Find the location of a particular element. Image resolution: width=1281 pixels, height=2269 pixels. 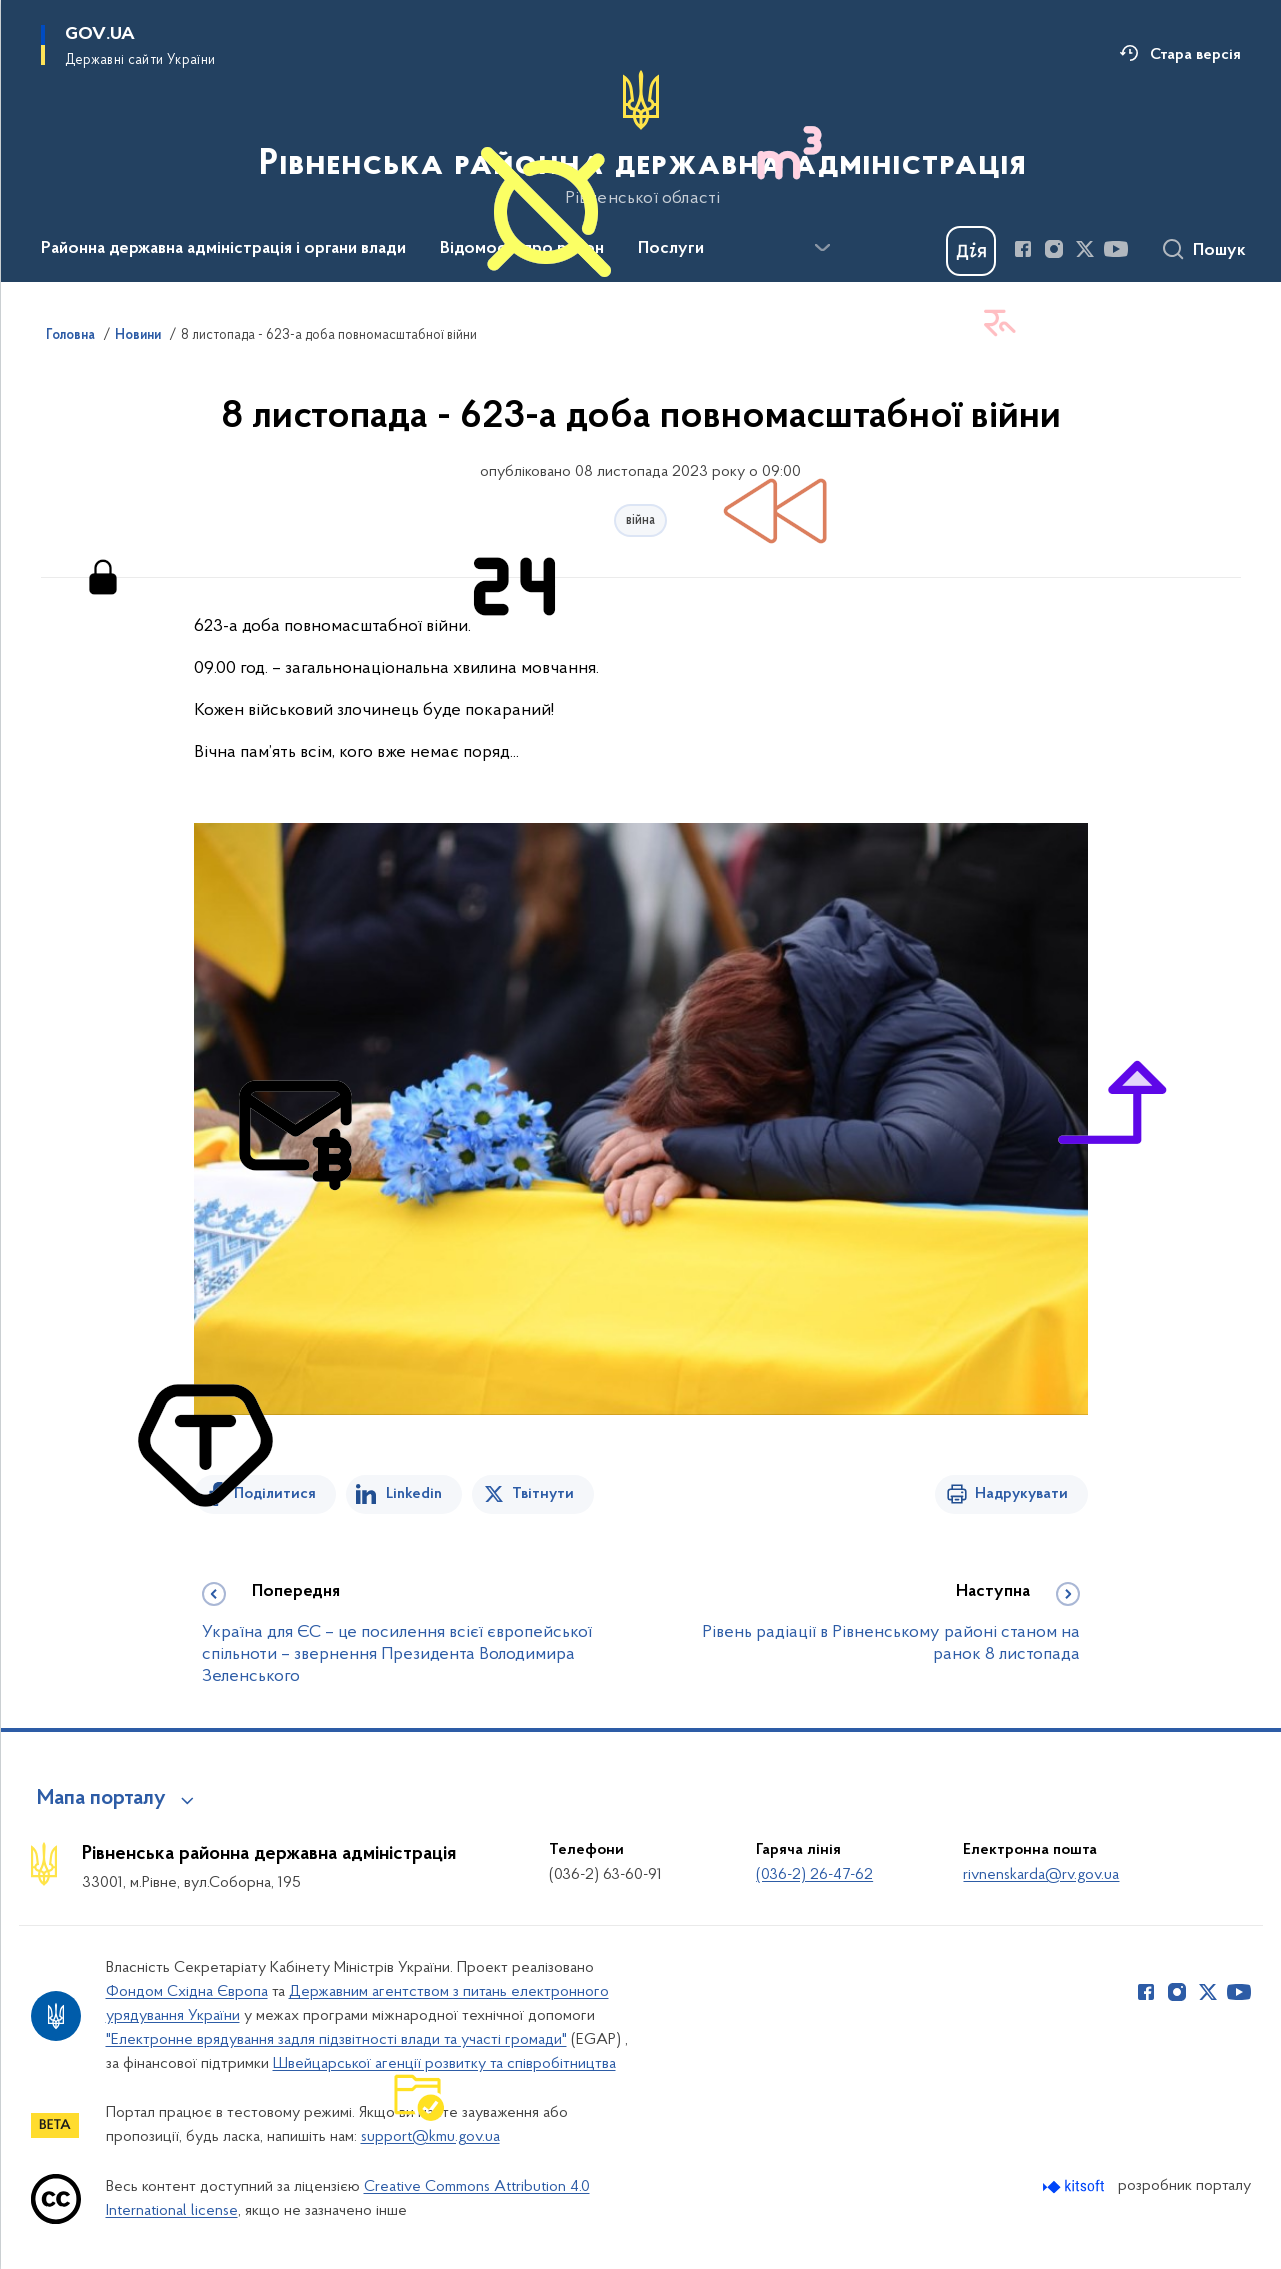

indicates 24-hour time format or availability is located at coordinates (514, 586).